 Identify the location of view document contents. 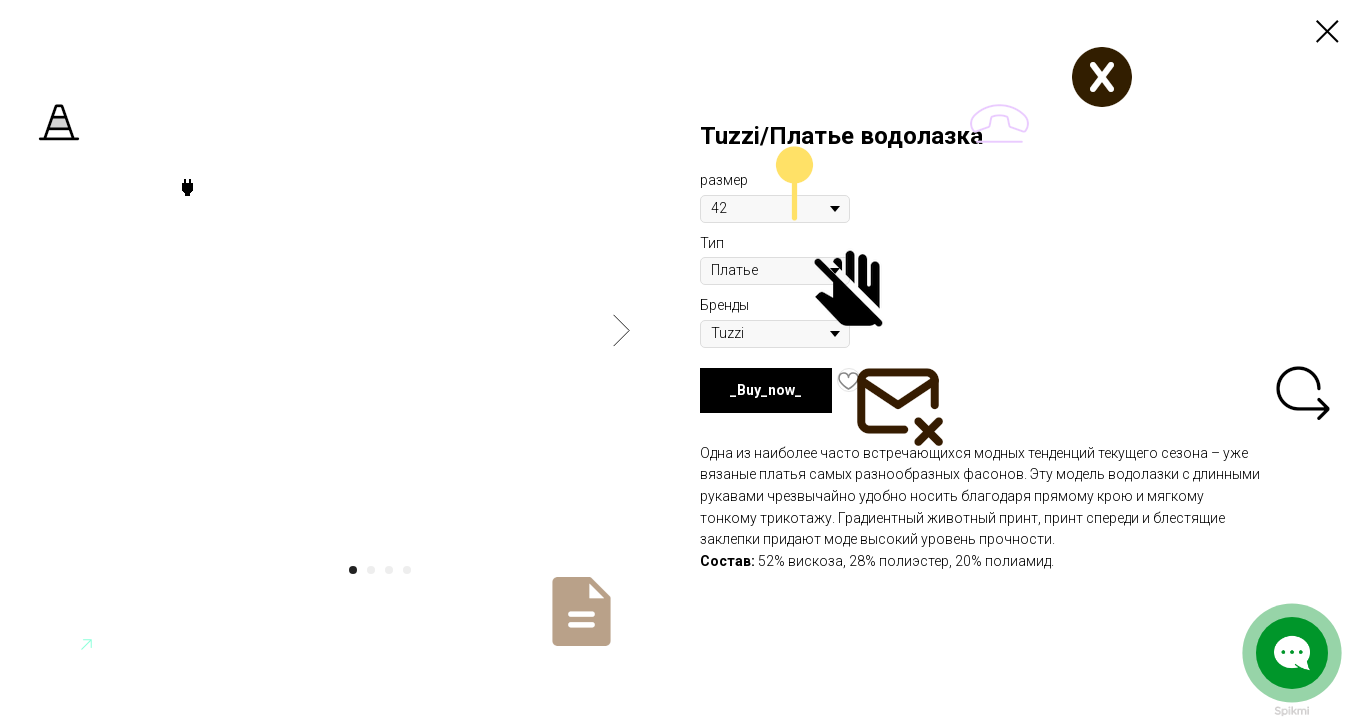
(581, 611).